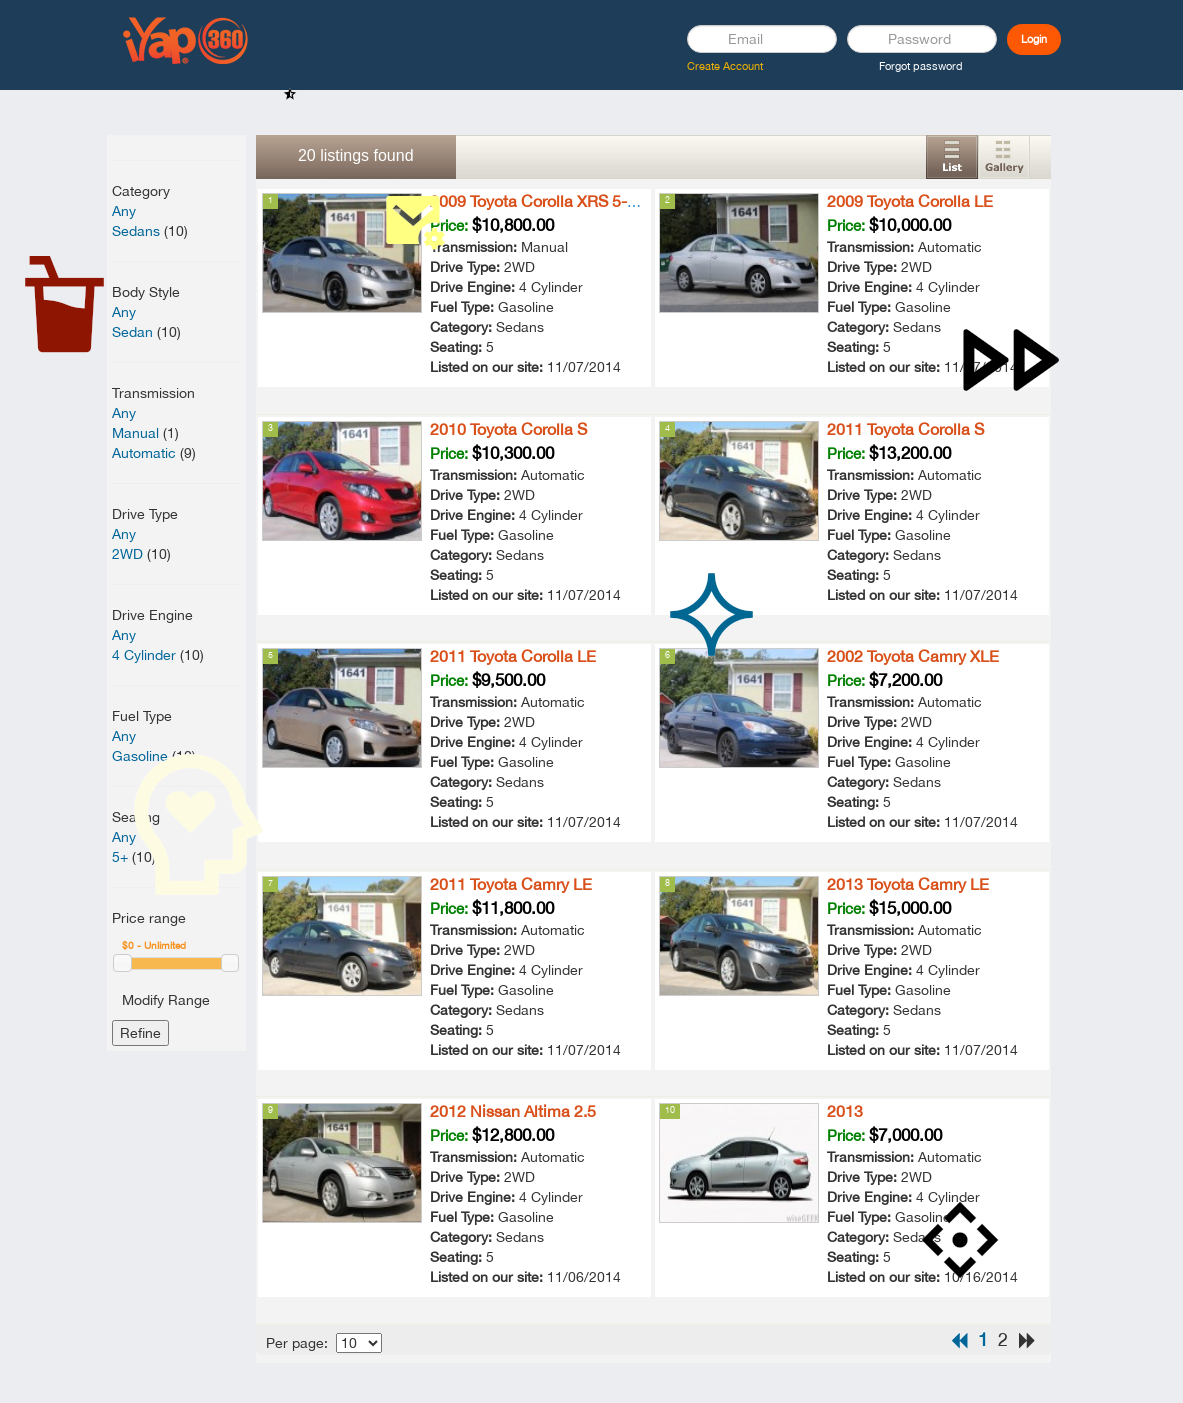 Image resolution: width=1183 pixels, height=1403 pixels. Describe the element at coordinates (290, 94) in the screenshot. I see `indicates a partial rating or half-star score` at that location.